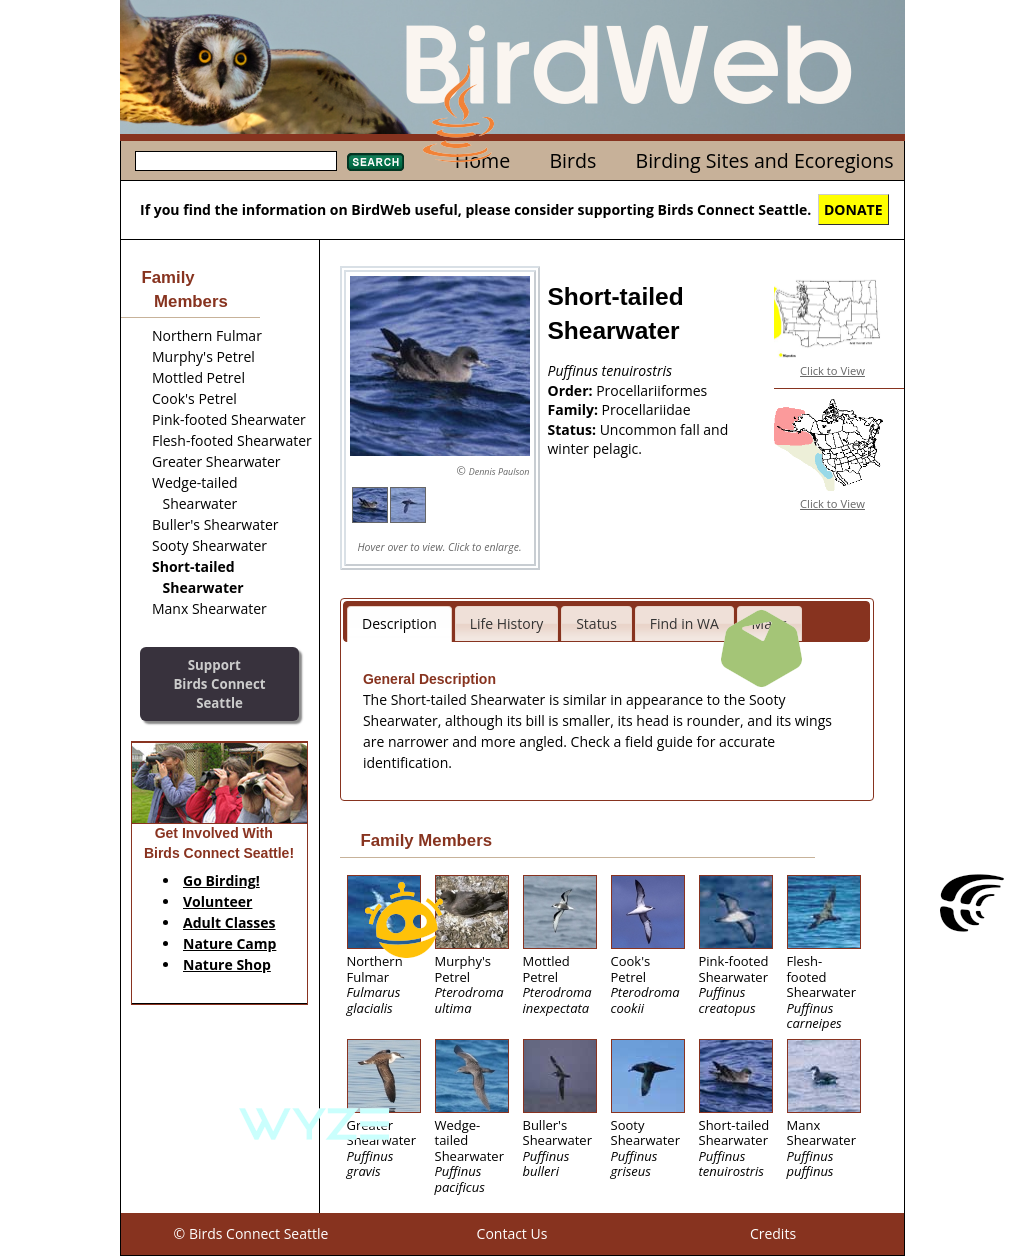 The image size is (1024, 1256). I want to click on open the Wyze smart home app, so click(314, 1124).